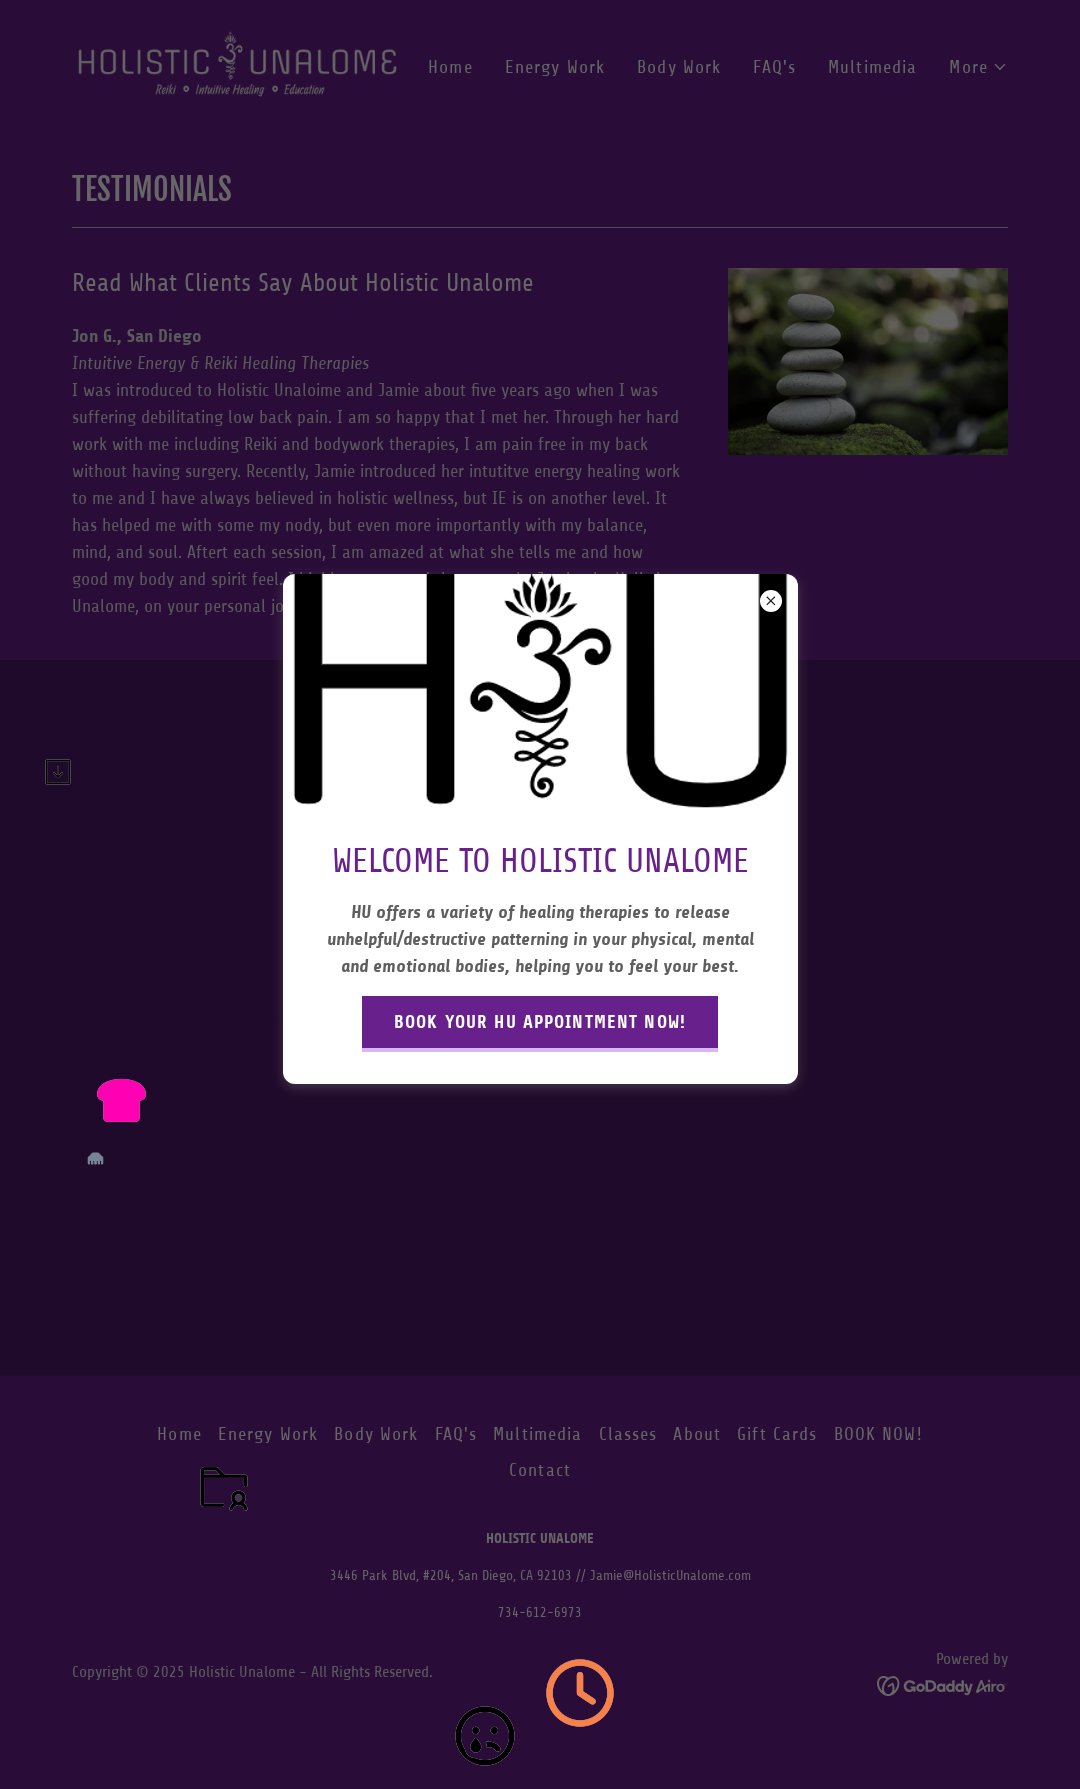  What do you see at coordinates (121, 1100) in the screenshot?
I see `access bakery or bread-related content` at bounding box center [121, 1100].